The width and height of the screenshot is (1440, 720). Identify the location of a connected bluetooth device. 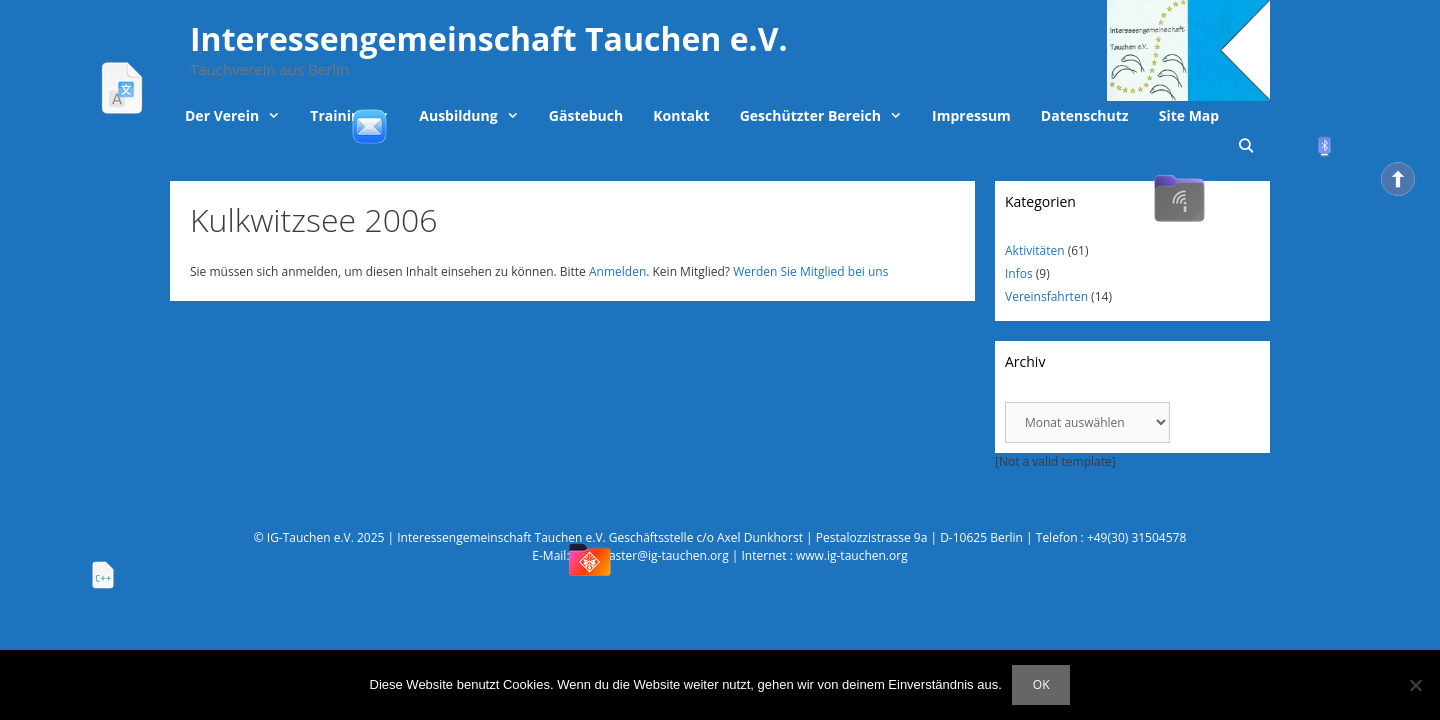
(1324, 146).